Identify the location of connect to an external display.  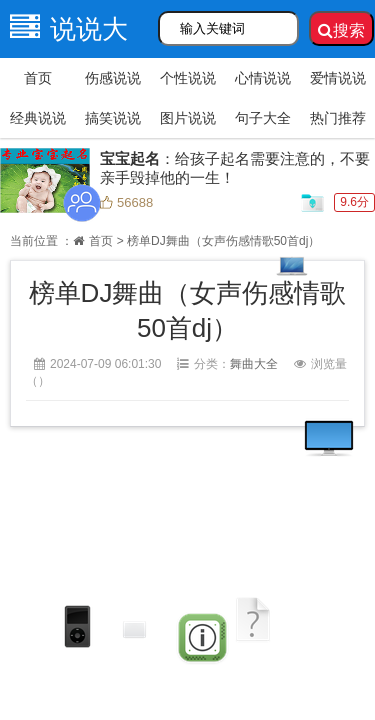
(329, 433).